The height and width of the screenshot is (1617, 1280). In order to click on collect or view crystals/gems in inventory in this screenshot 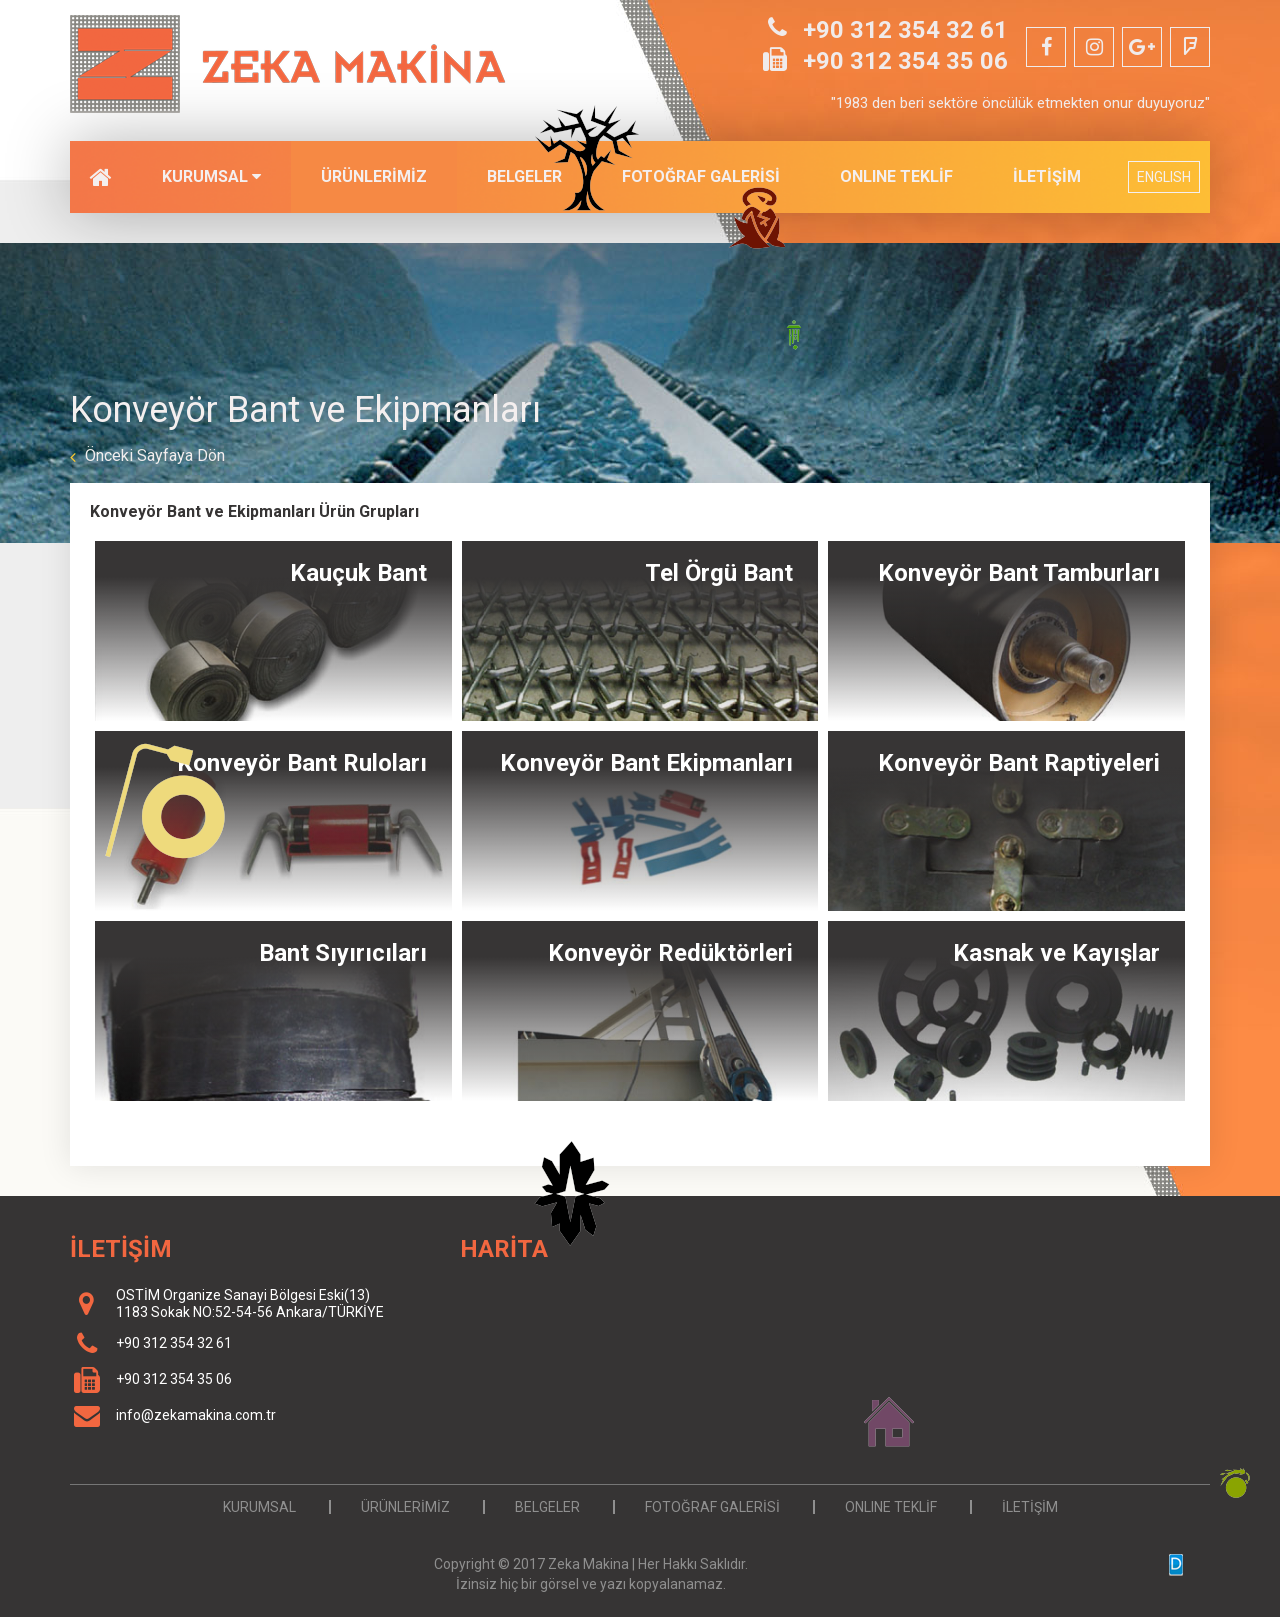, I will do `click(570, 1194)`.